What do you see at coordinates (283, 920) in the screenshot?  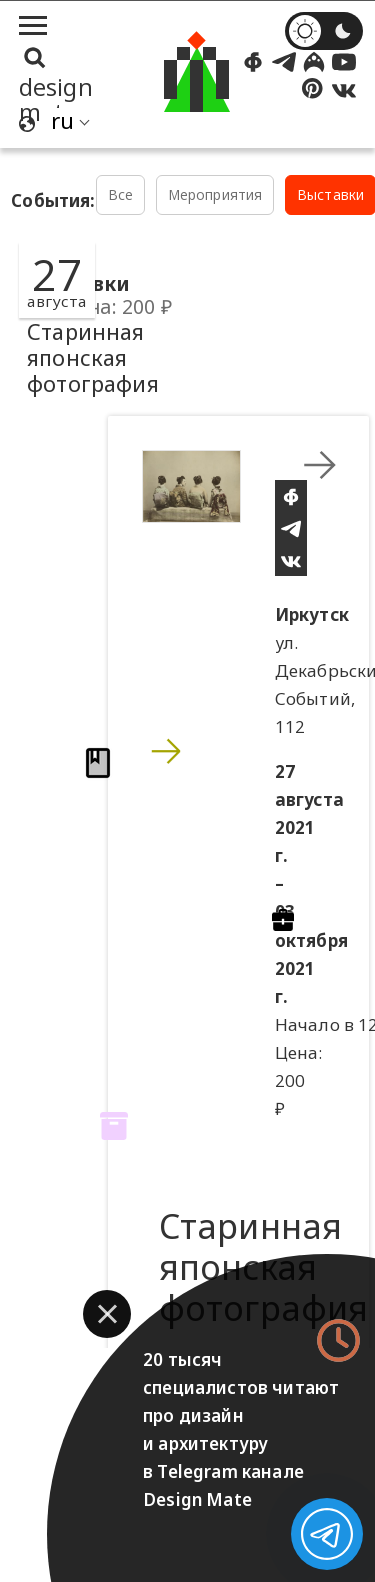 I see `view your portfolio or work samples` at bounding box center [283, 920].